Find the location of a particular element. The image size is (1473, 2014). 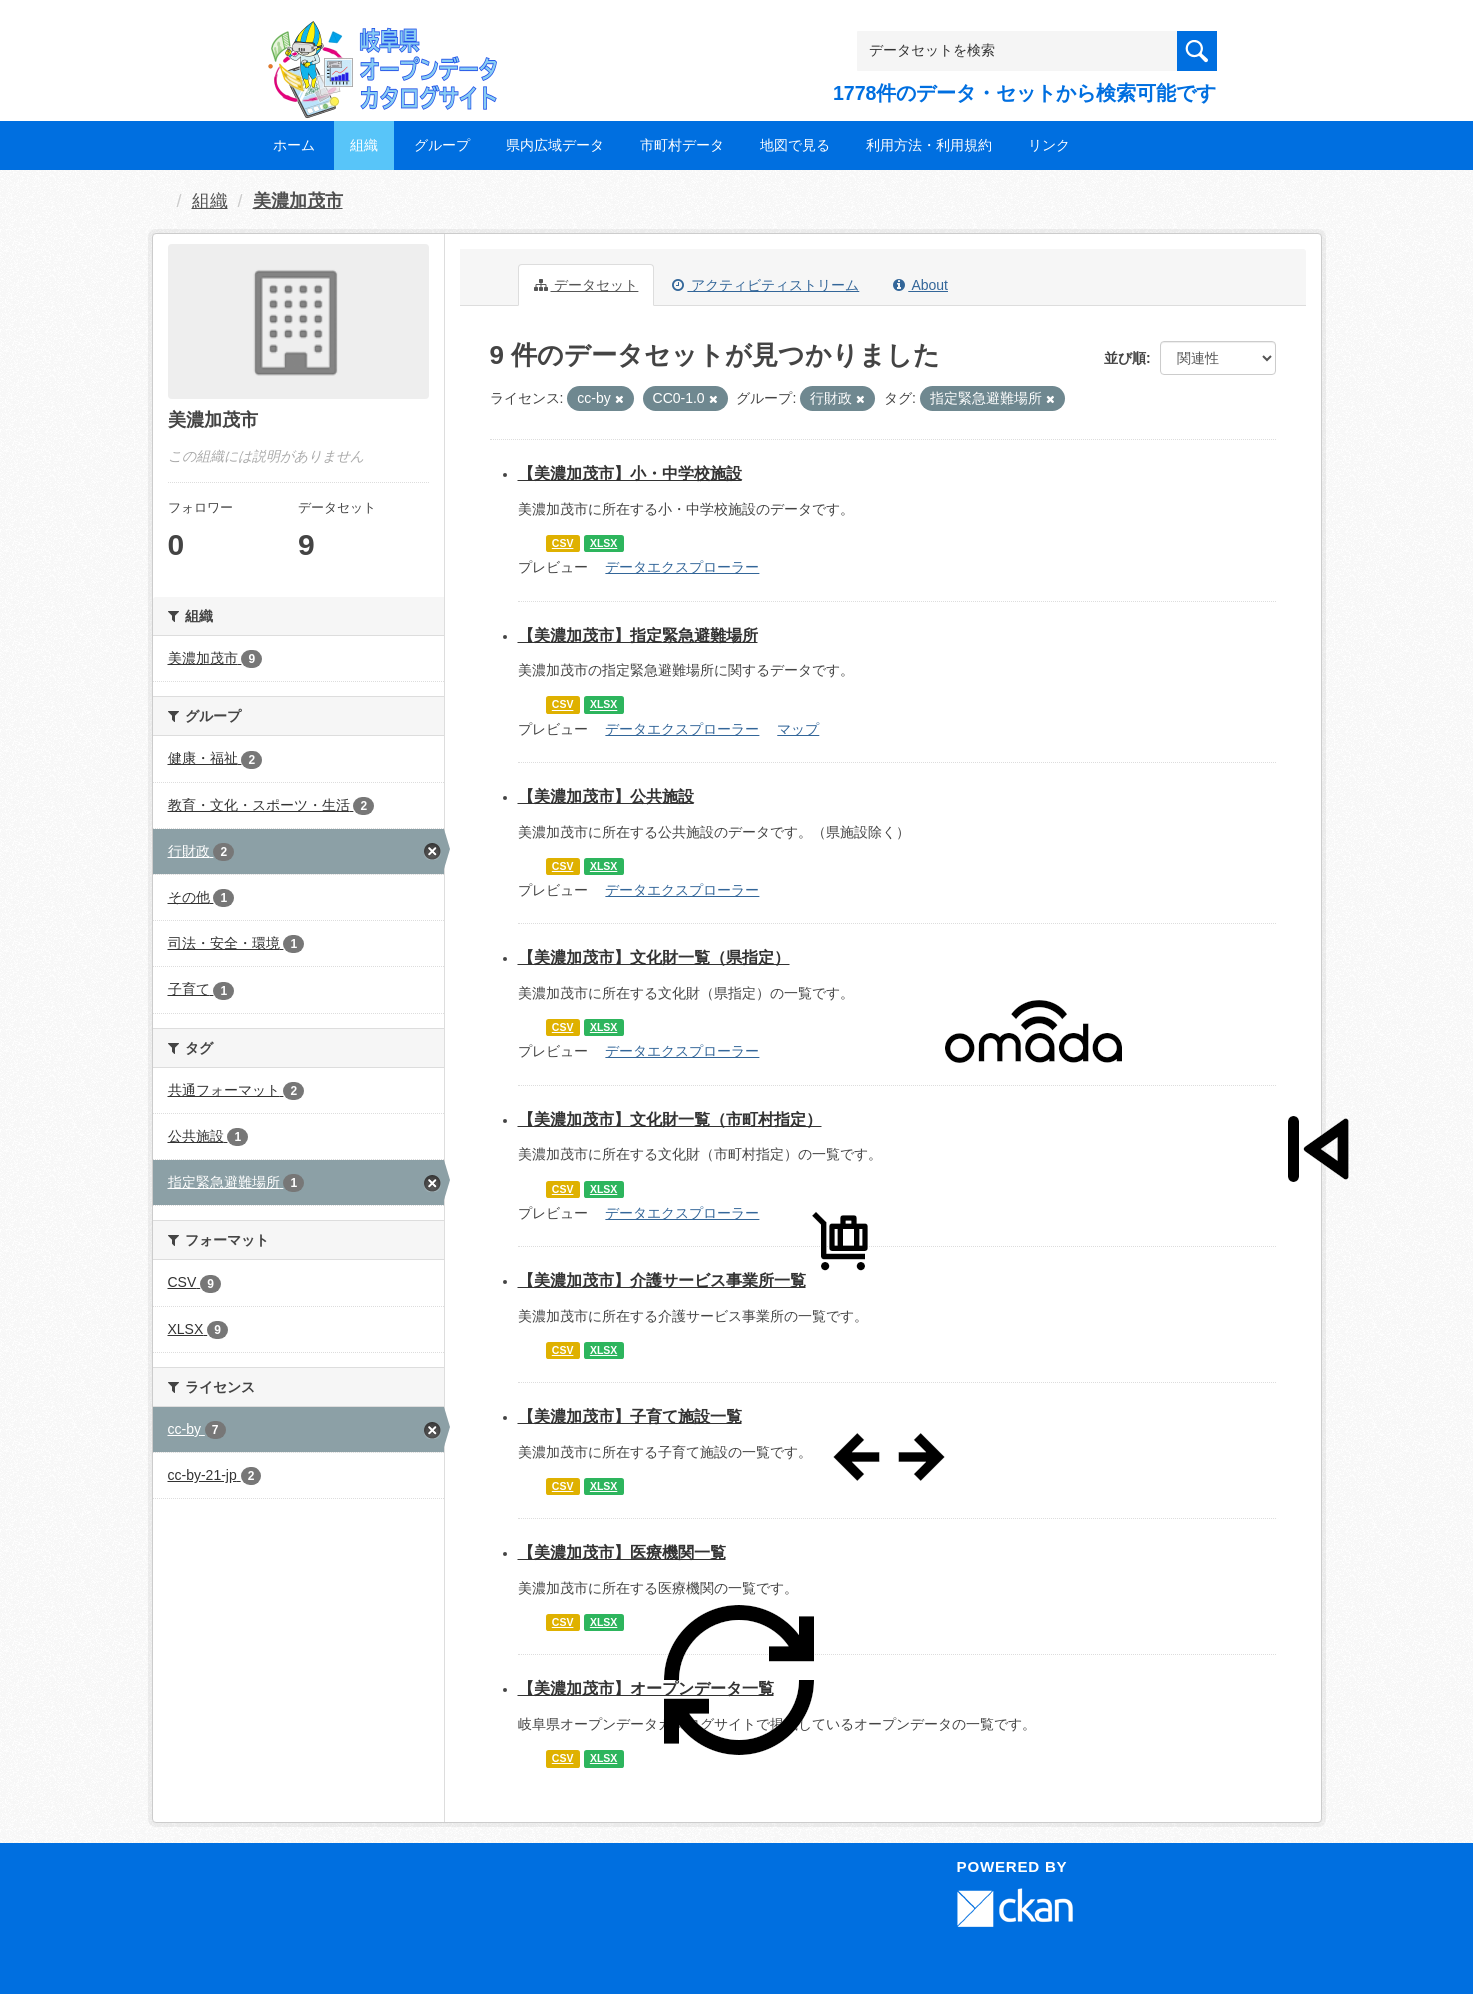

view your luggage or baggage information is located at coordinates (843, 1240).